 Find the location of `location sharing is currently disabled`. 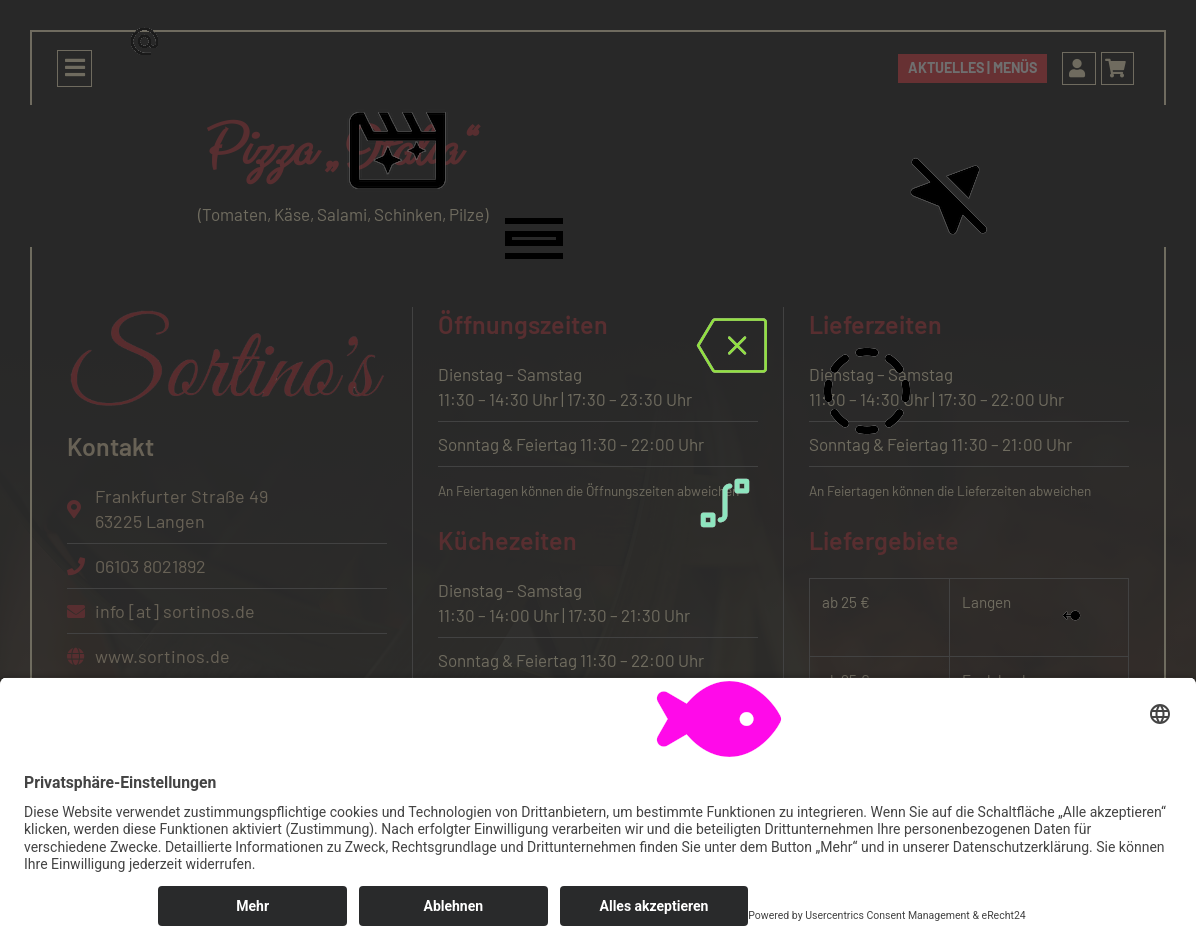

location sharing is currently disabled is located at coordinates (946, 198).